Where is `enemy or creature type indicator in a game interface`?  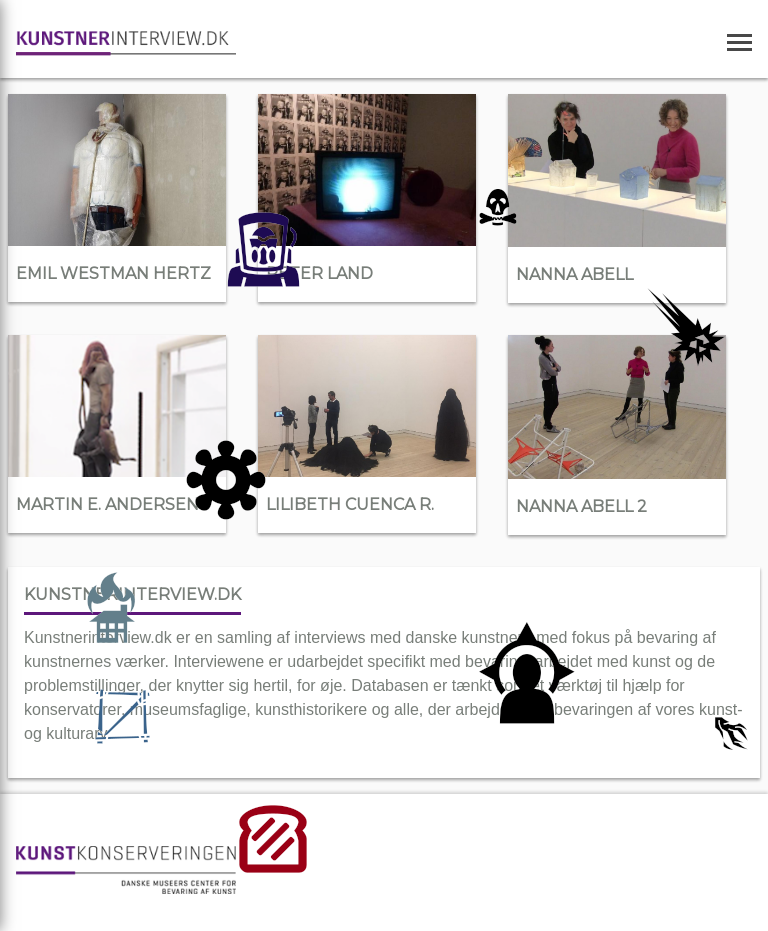
enemy or creature type indicator in a game interface is located at coordinates (498, 207).